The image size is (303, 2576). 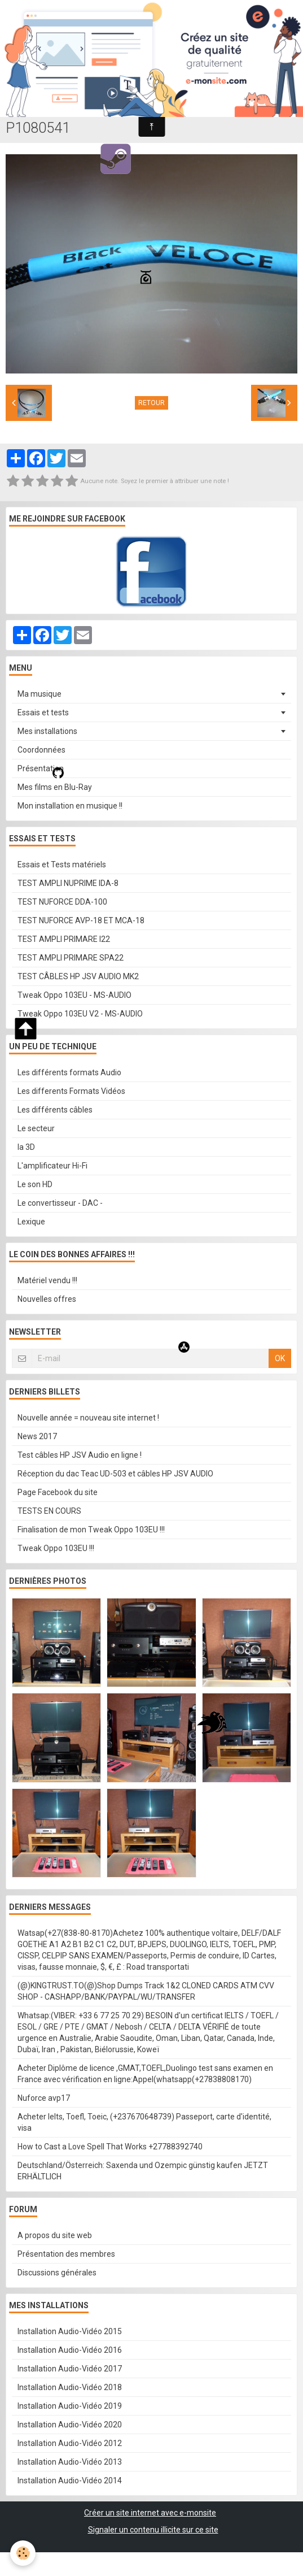 What do you see at coordinates (116, 159) in the screenshot?
I see `open steam gaming platform` at bounding box center [116, 159].